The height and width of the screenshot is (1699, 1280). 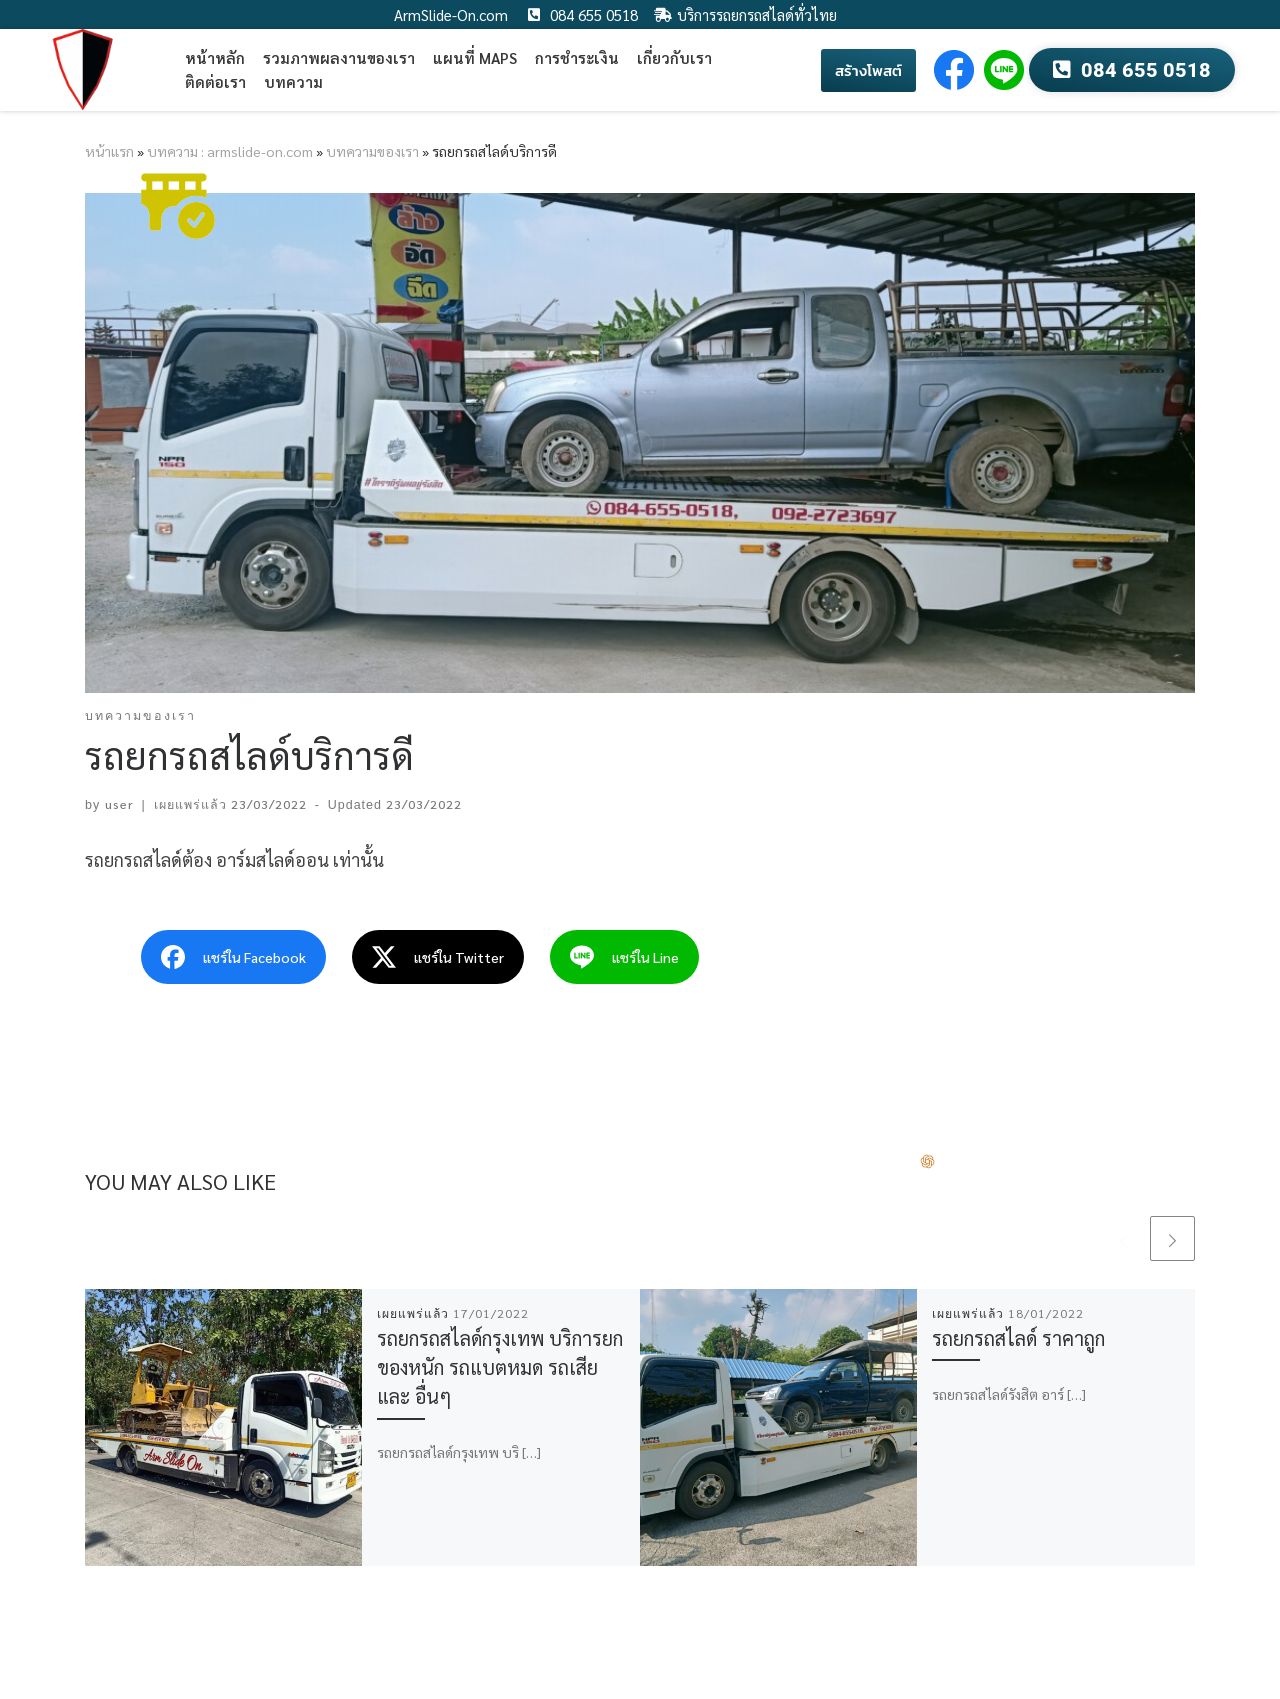 I want to click on bridge inspection verified or approved, so click(x=178, y=202).